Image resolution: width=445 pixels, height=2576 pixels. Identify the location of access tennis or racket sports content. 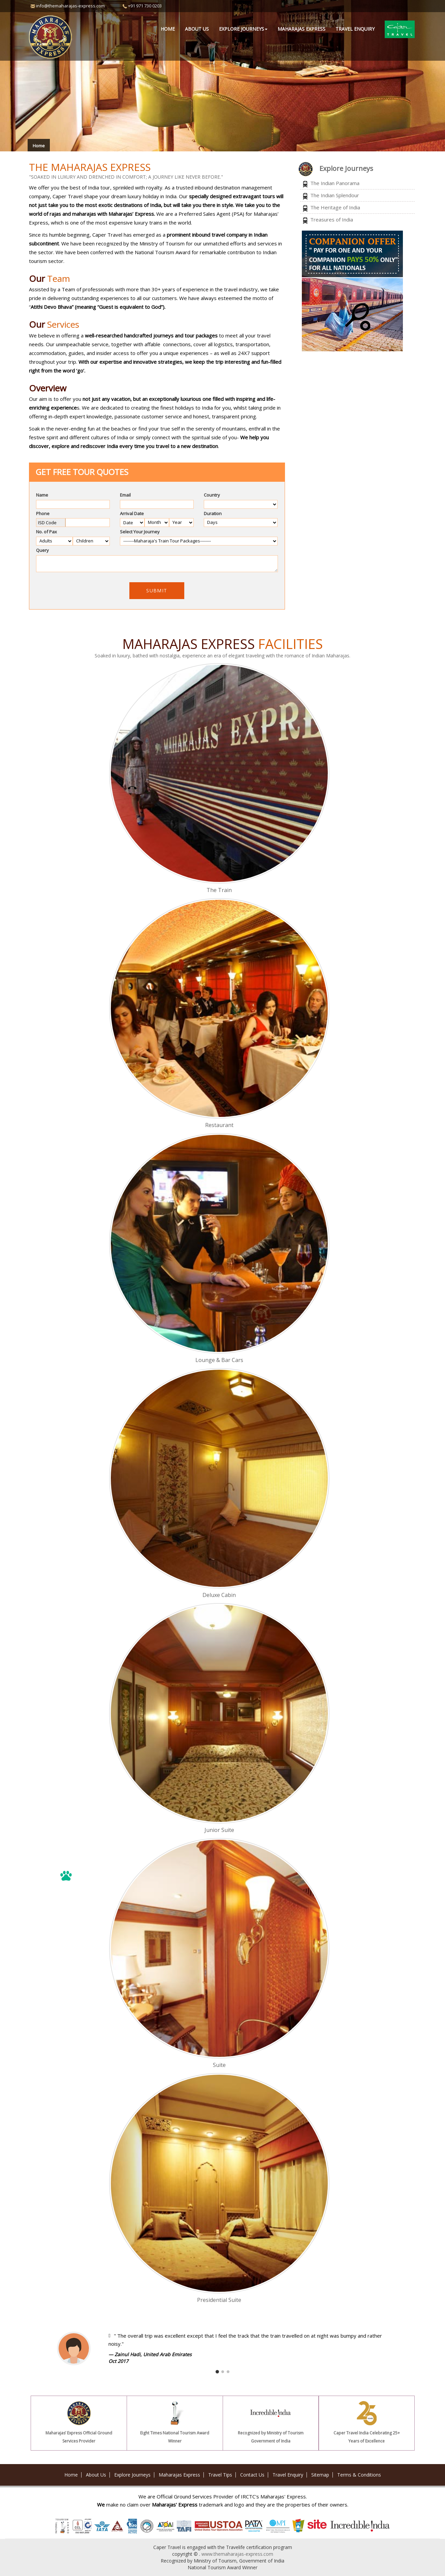
(358, 317).